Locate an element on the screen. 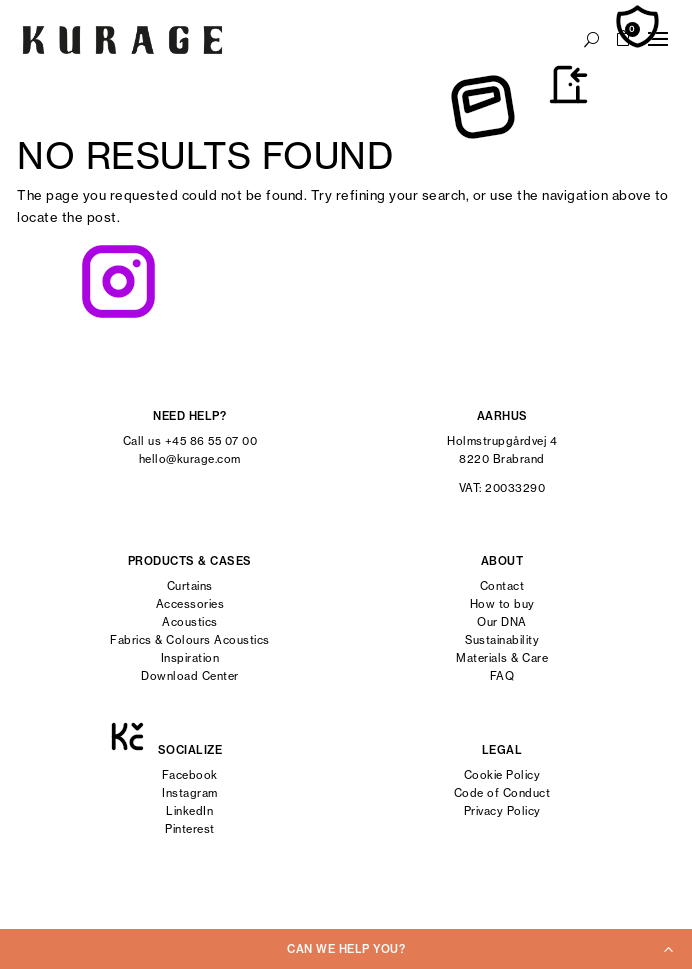 The image size is (692, 969). select czech koruna as currency is located at coordinates (127, 736).